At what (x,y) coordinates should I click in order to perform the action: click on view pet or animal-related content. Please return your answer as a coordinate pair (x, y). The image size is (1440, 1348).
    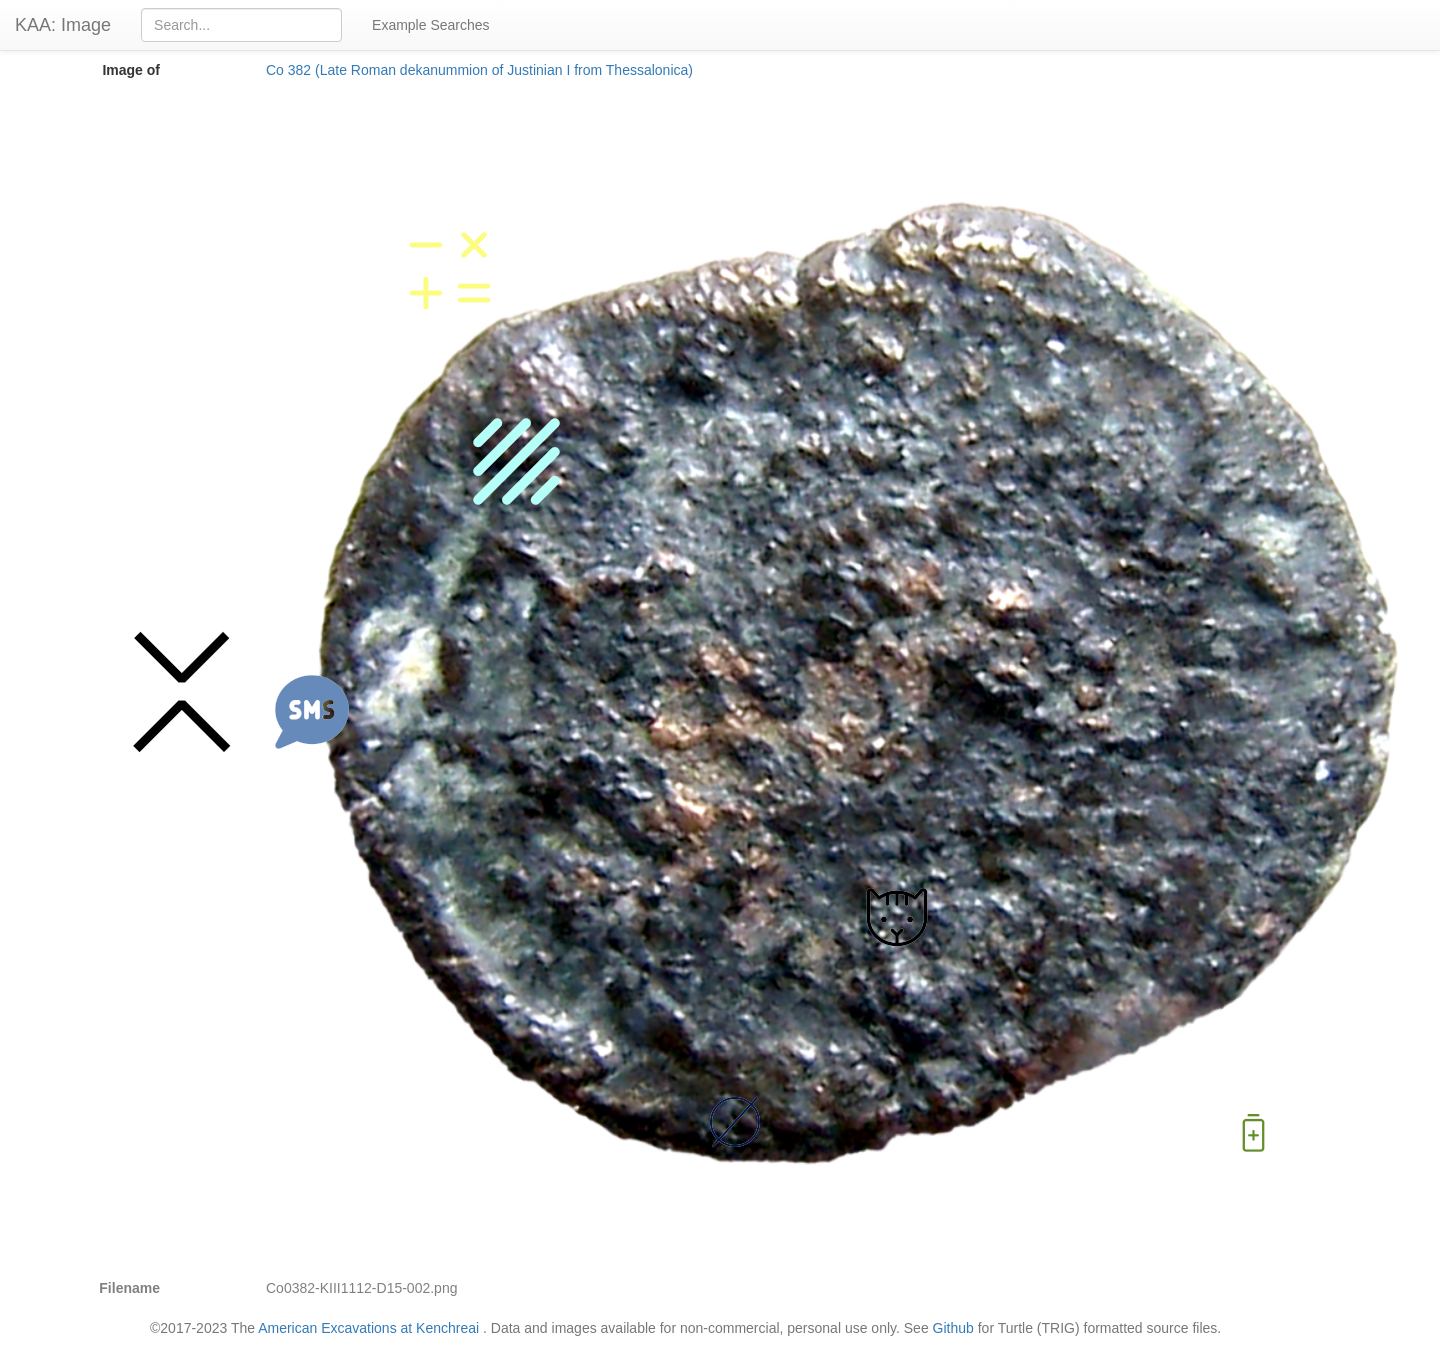
    Looking at the image, I should click on (897, 916).